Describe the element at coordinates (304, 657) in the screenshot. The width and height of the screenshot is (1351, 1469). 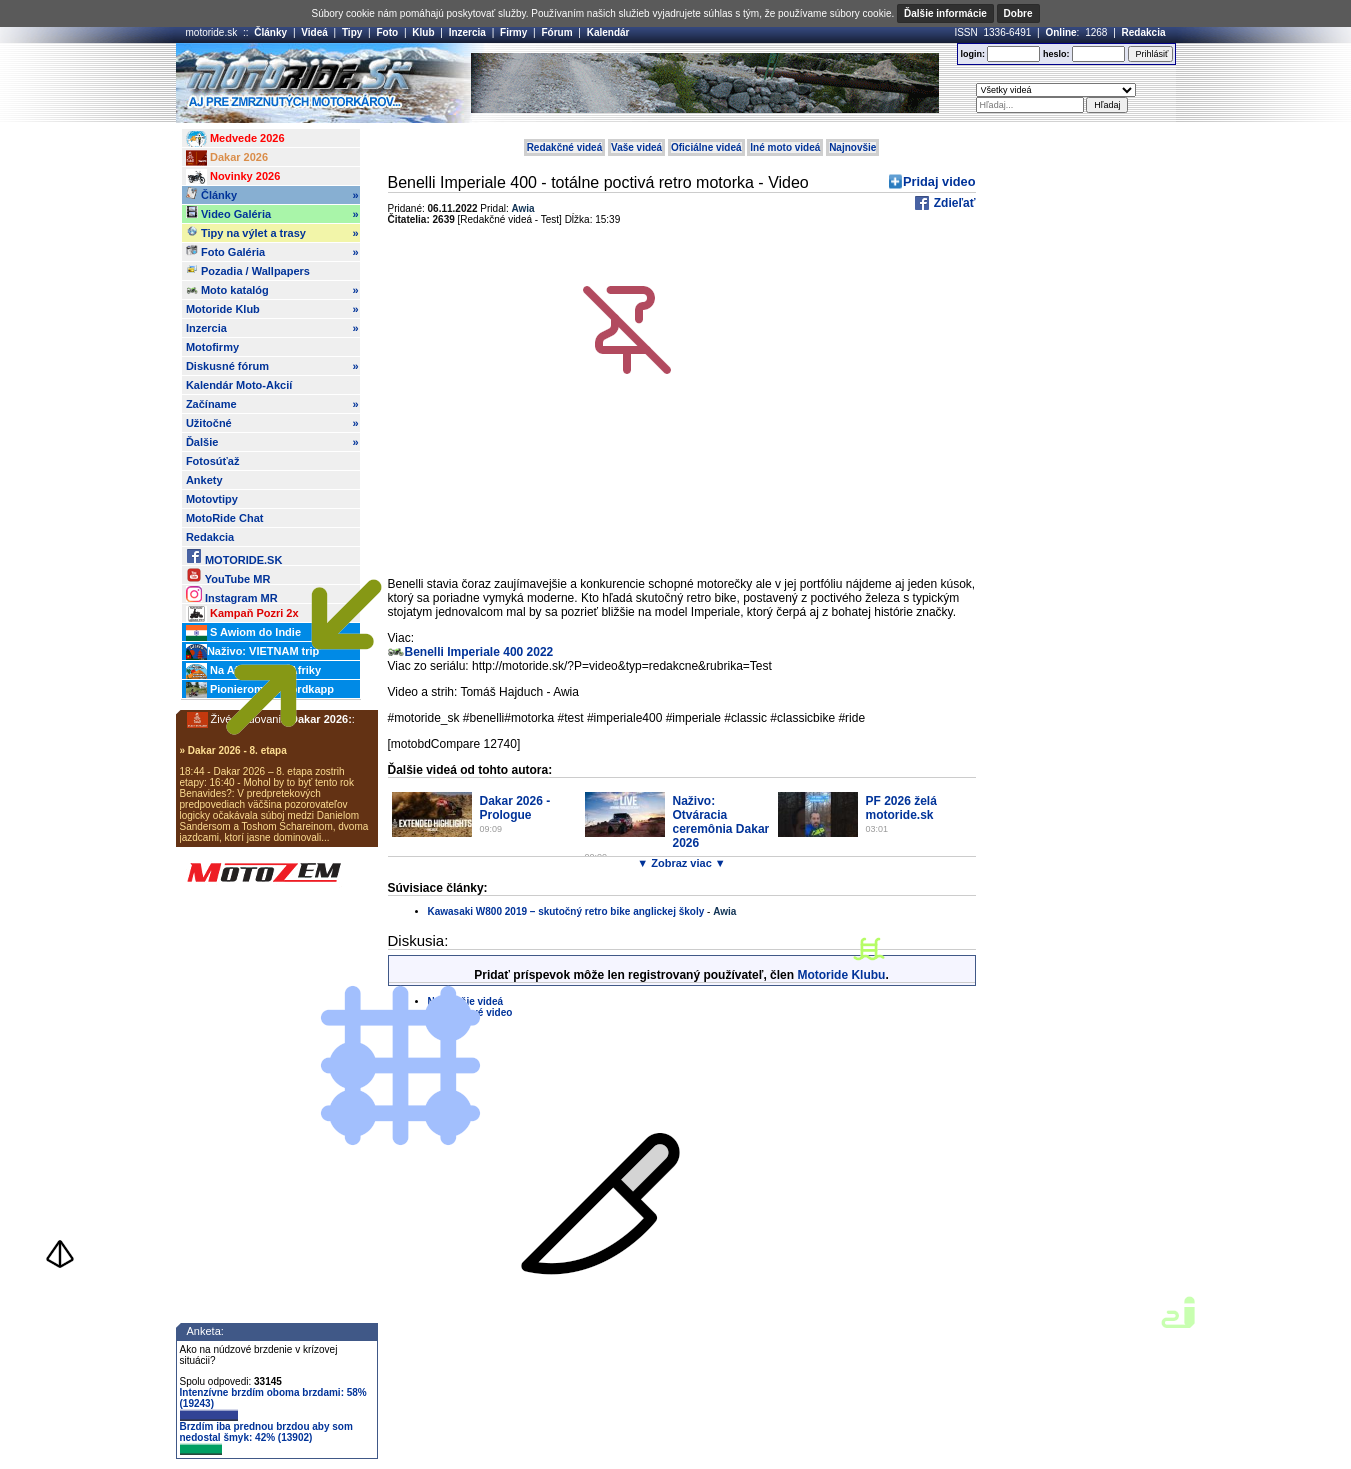
I see `minimize or collapse the current window` at that location.